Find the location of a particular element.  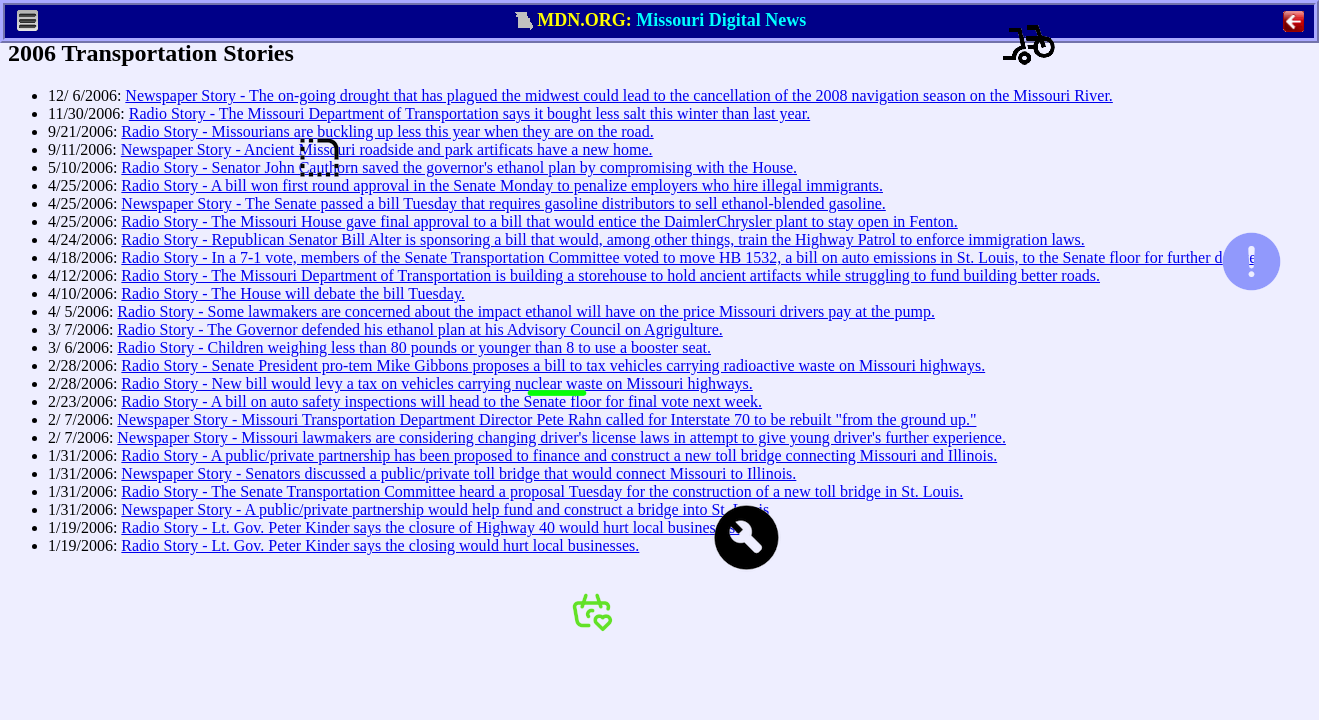

adjust corner radius of a shape or element is located at coordinates (319, 157).